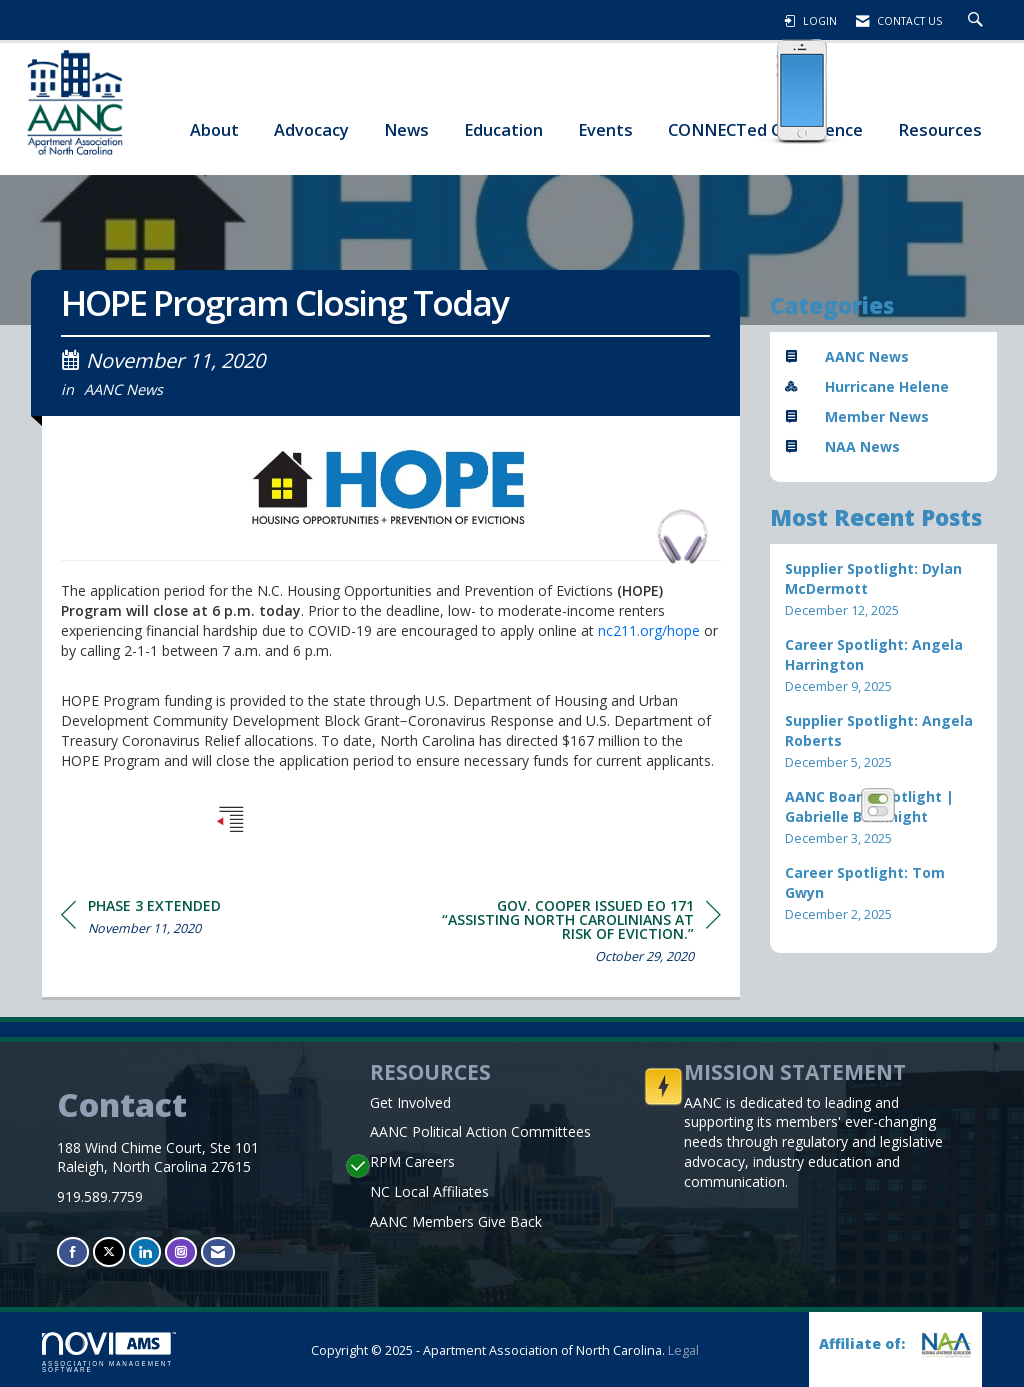 The height and width of the screenshot is (1387, 1024). Describe the element at coordinates (682, 536) in the screenshot. I see `indicates connected bluetooth headphones` at that location.